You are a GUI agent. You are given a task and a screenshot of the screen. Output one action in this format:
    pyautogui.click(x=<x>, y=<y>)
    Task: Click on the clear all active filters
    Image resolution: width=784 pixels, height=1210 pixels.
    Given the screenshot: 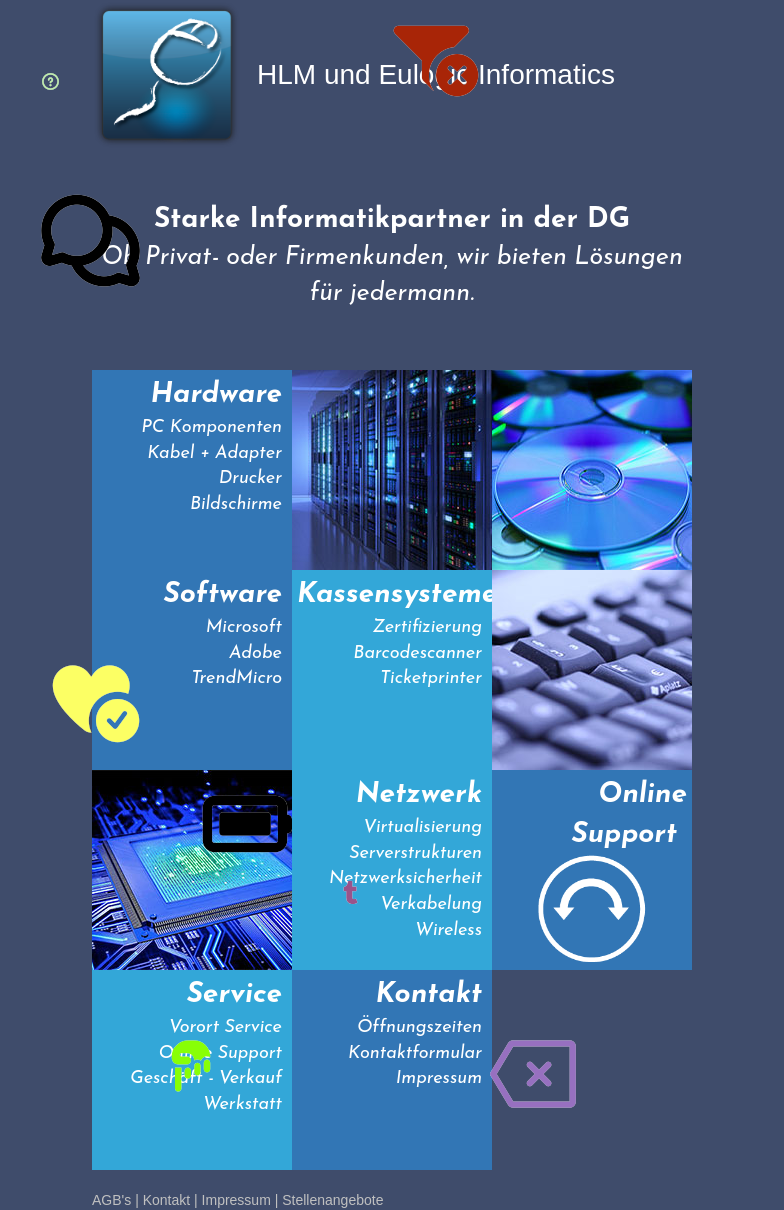 What is the action you would take?
    pyautogui.click(x=436, y=54)
    